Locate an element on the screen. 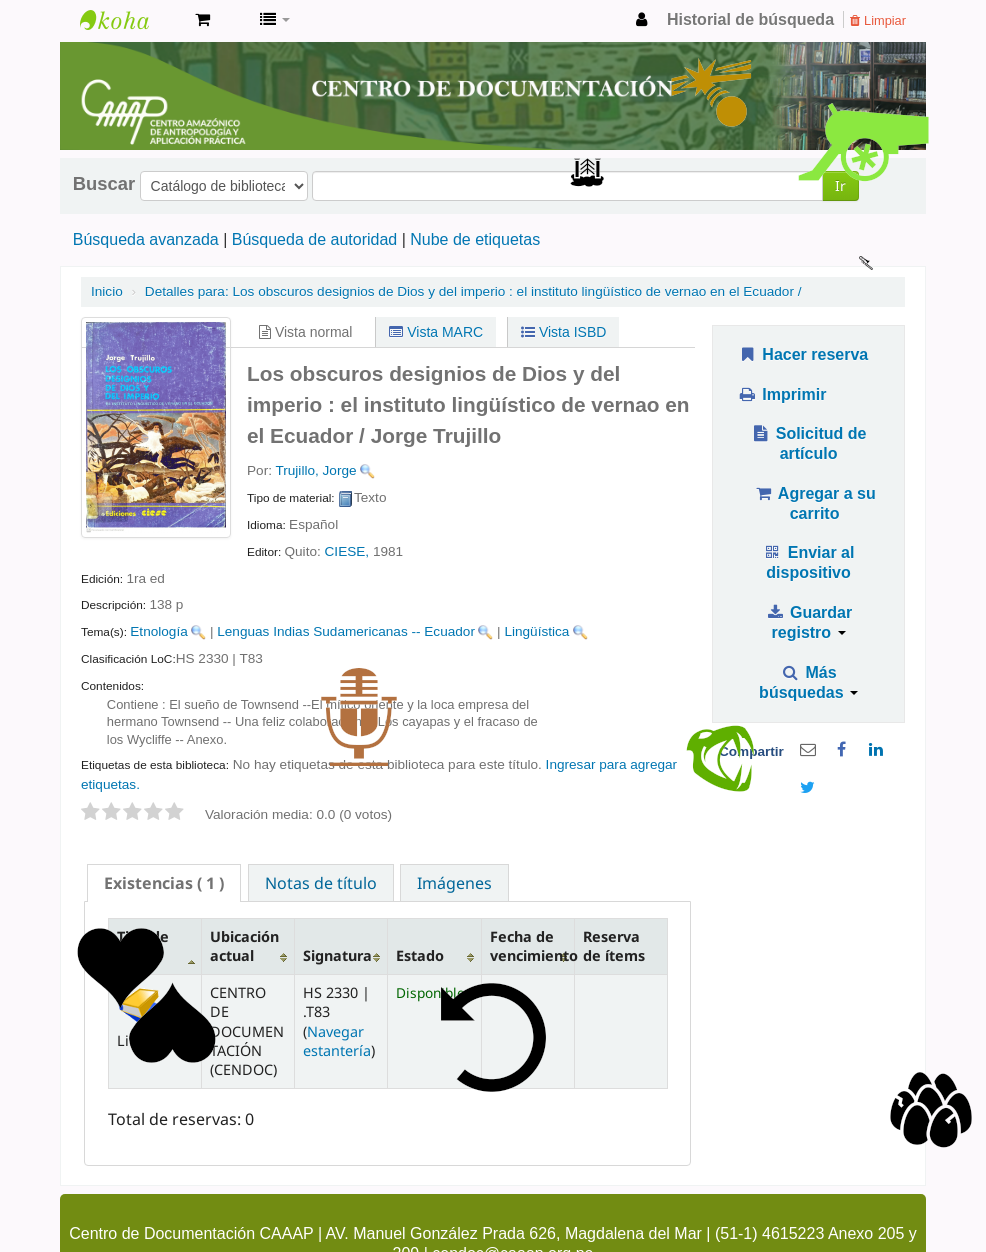 The height and width of the screenshot is (1252, 986). fire or launch projectile in game is located at coordinates (863, 141).